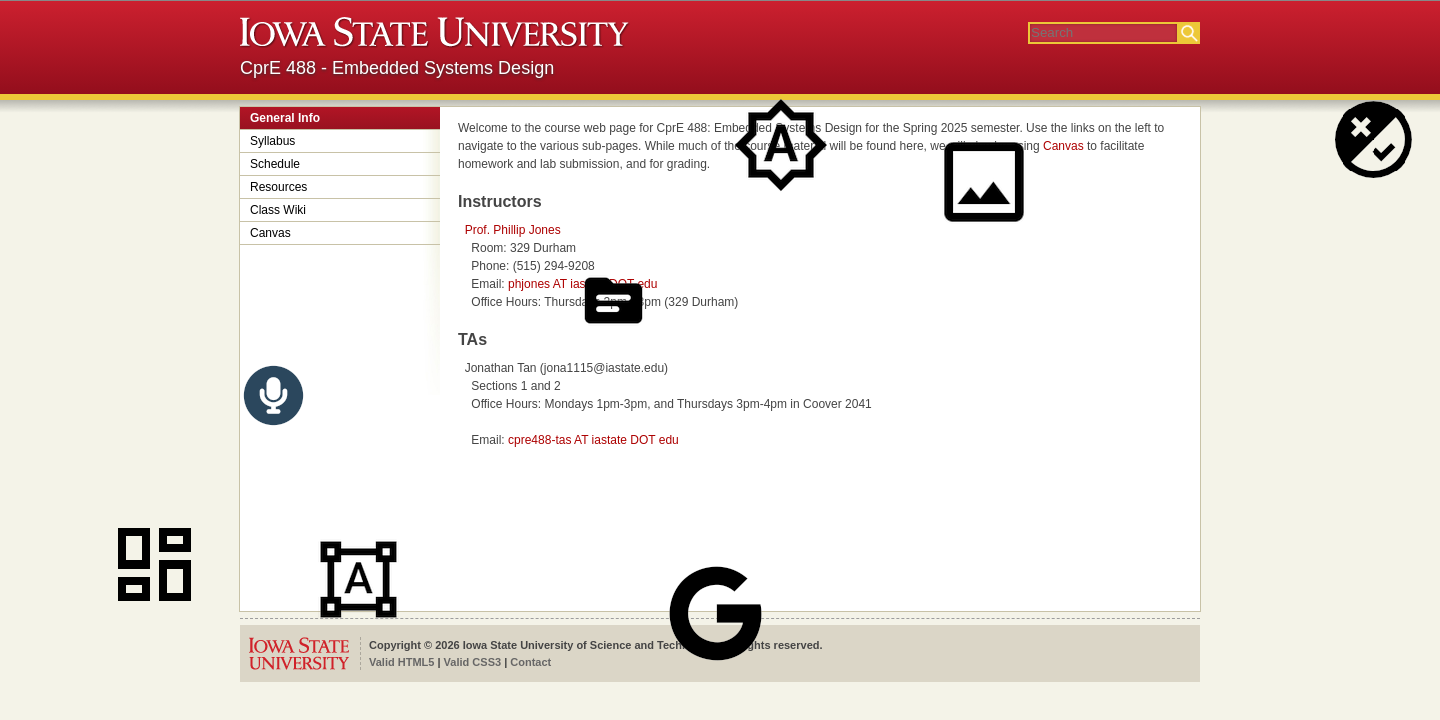 The image size is (1440, 720). I want to click on view photos or images, so click(984, 182).